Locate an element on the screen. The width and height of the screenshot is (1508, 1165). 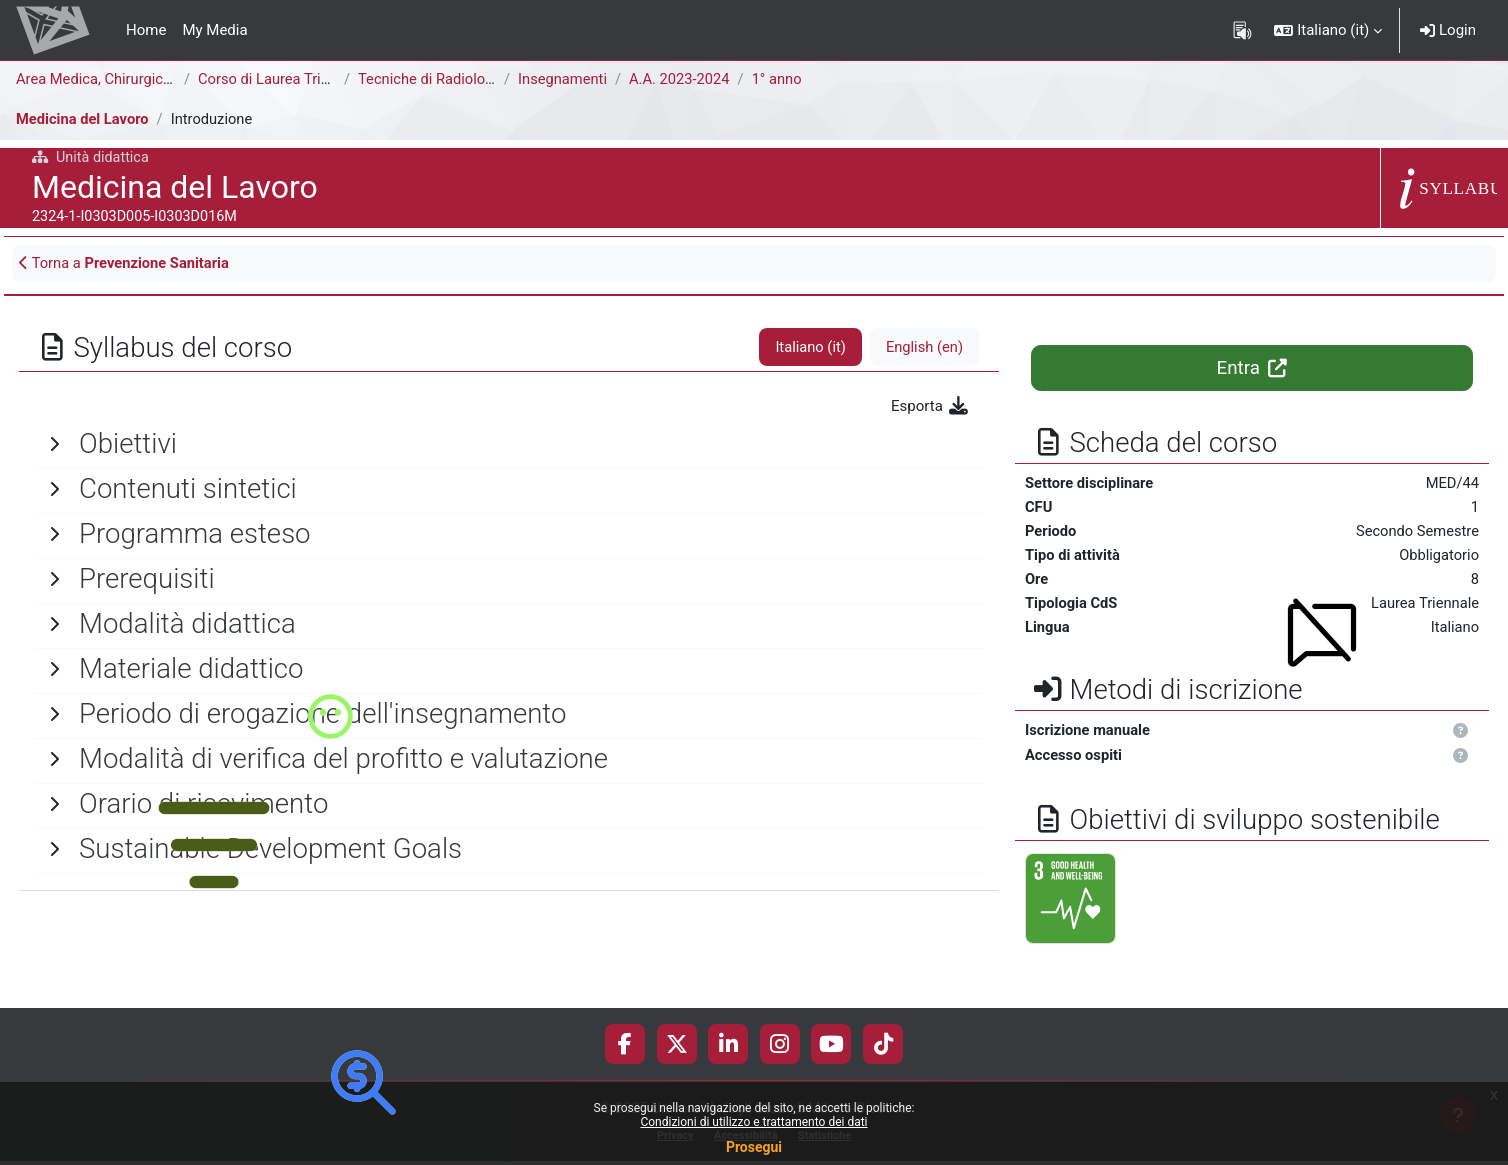
filter list or search results is located at coordinates (214, 845).